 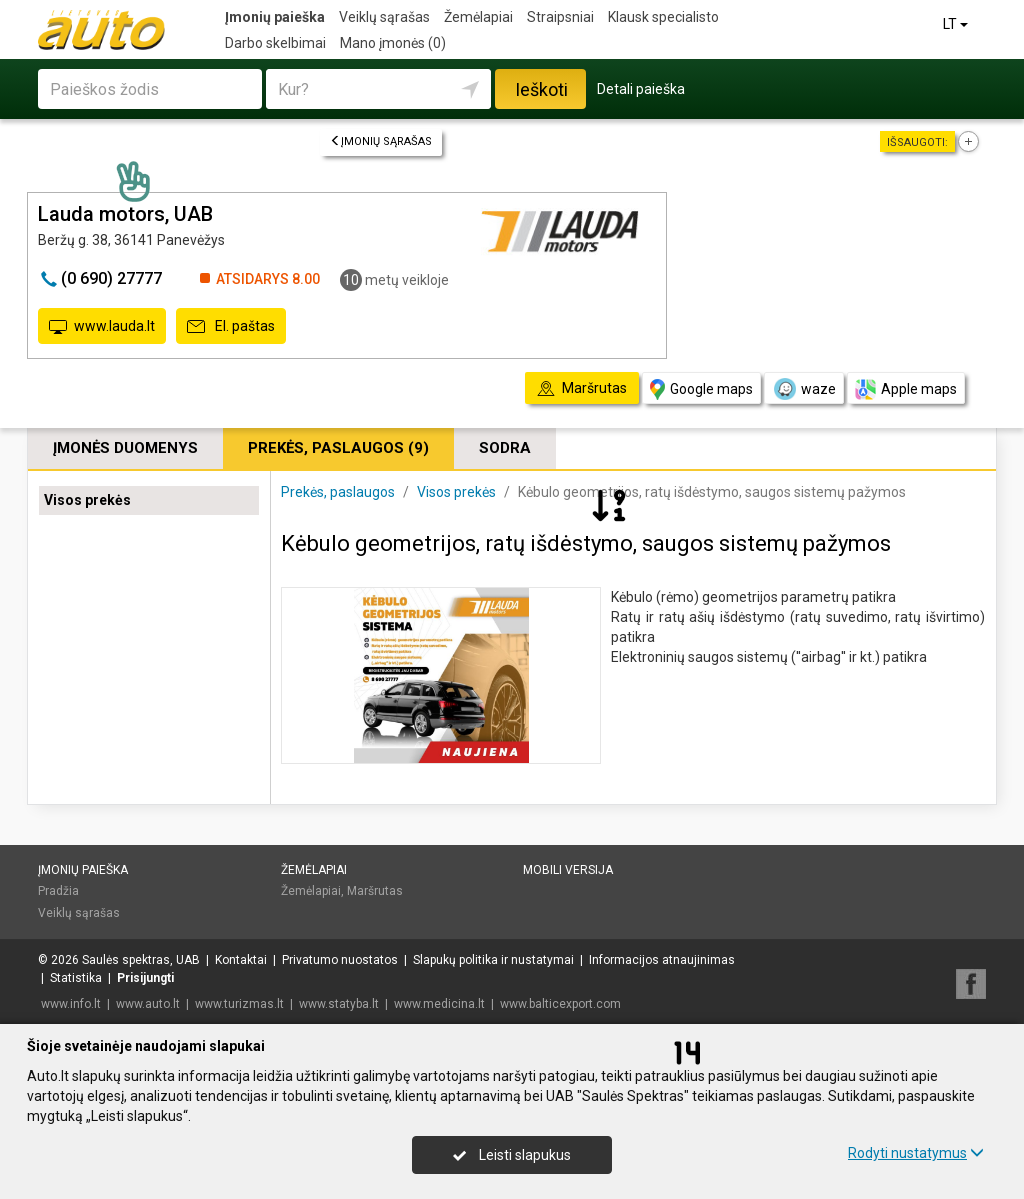 I want to click on sort numbers in descending order (9 to 1), so click(x=609, y=505).